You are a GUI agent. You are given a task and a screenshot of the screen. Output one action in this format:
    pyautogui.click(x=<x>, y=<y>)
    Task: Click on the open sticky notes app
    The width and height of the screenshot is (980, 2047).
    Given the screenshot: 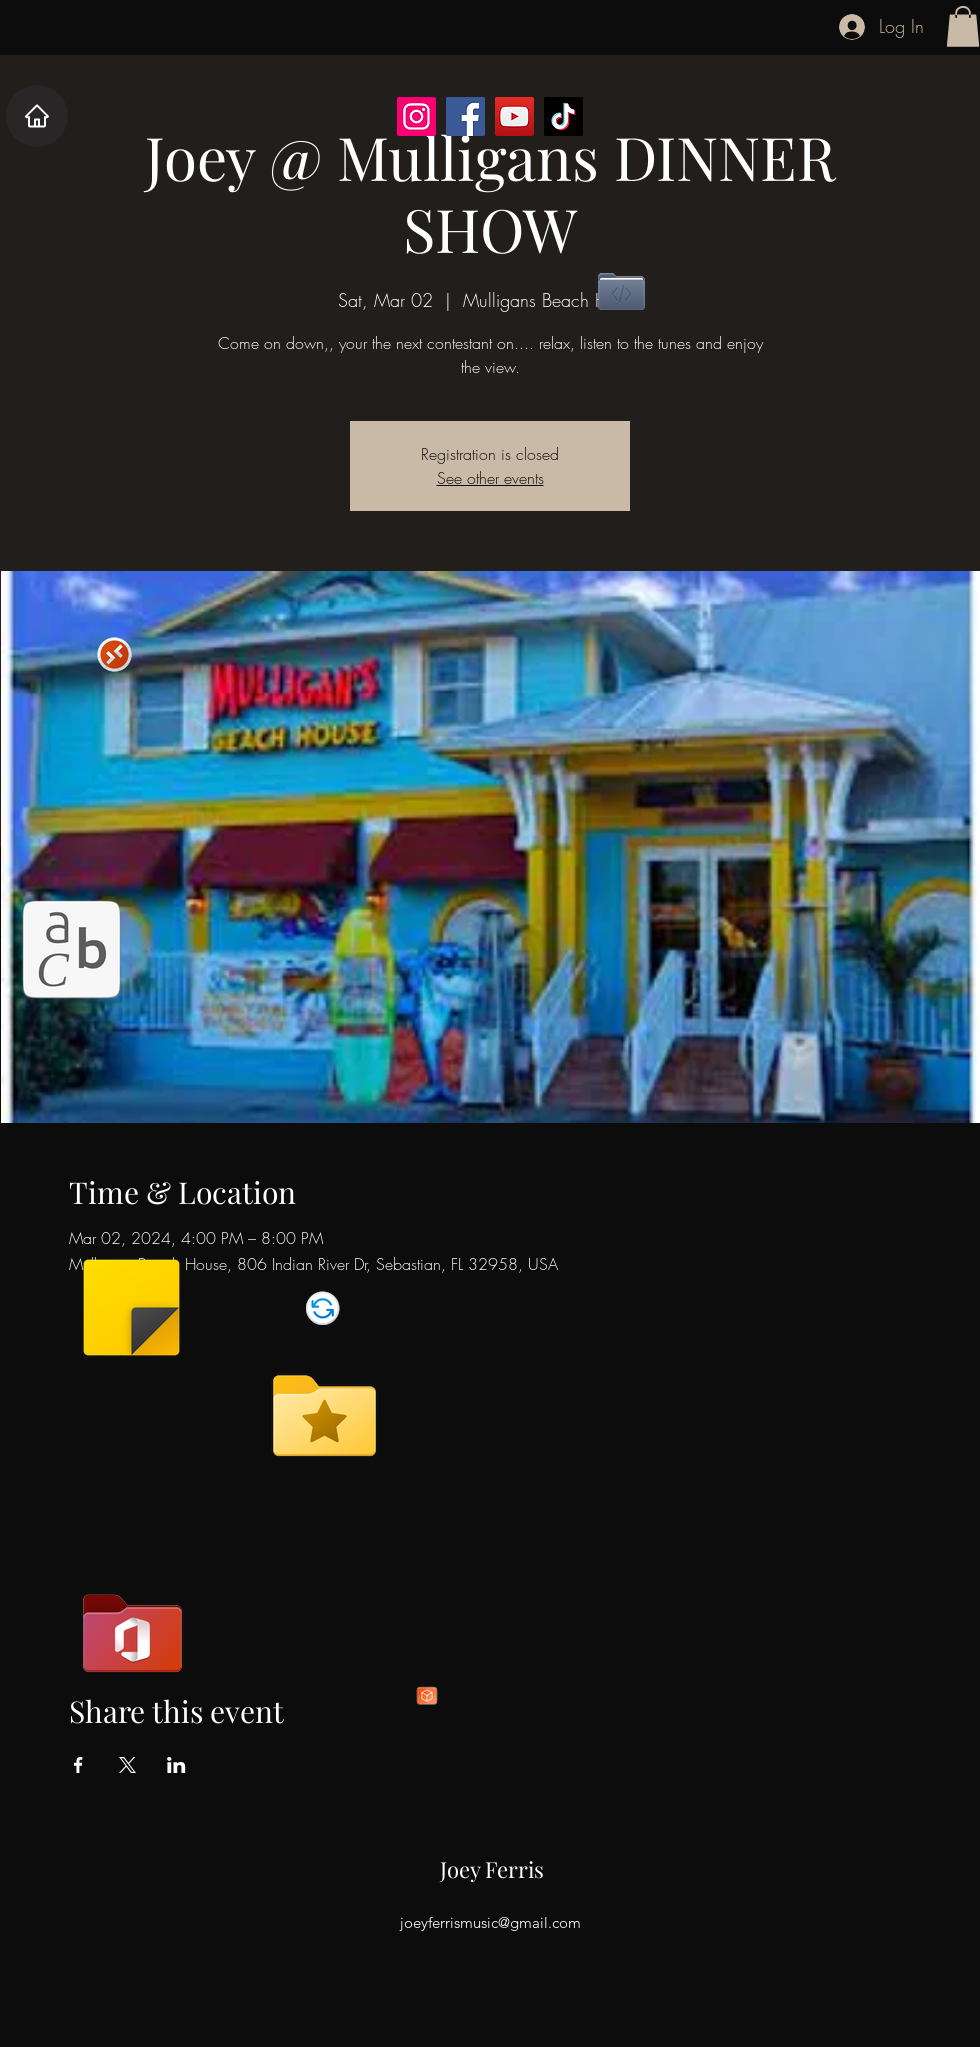 What is the action you would take?
    pyautogui.click(x=131, y=1307)
    